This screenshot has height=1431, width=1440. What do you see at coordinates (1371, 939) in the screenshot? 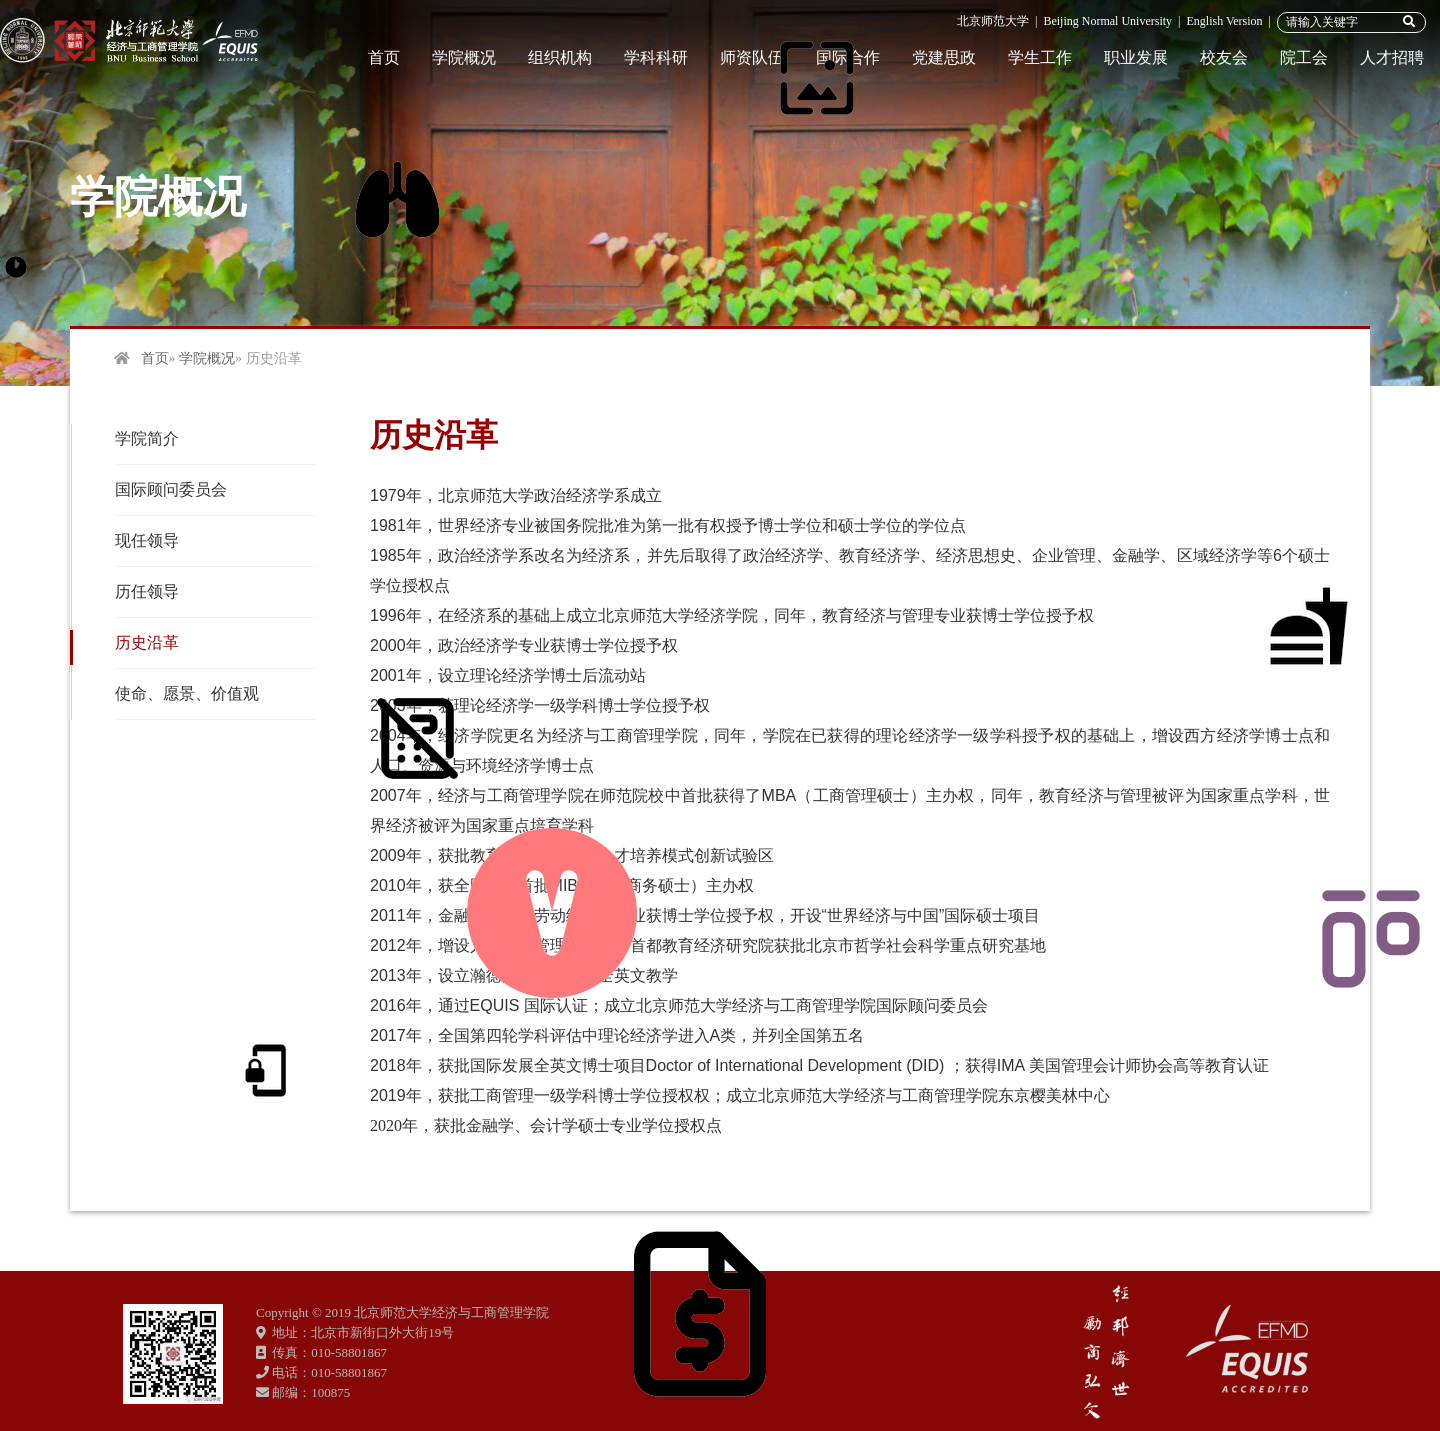
I see `switch to kanban board view` at bounding box center [1371, 939].